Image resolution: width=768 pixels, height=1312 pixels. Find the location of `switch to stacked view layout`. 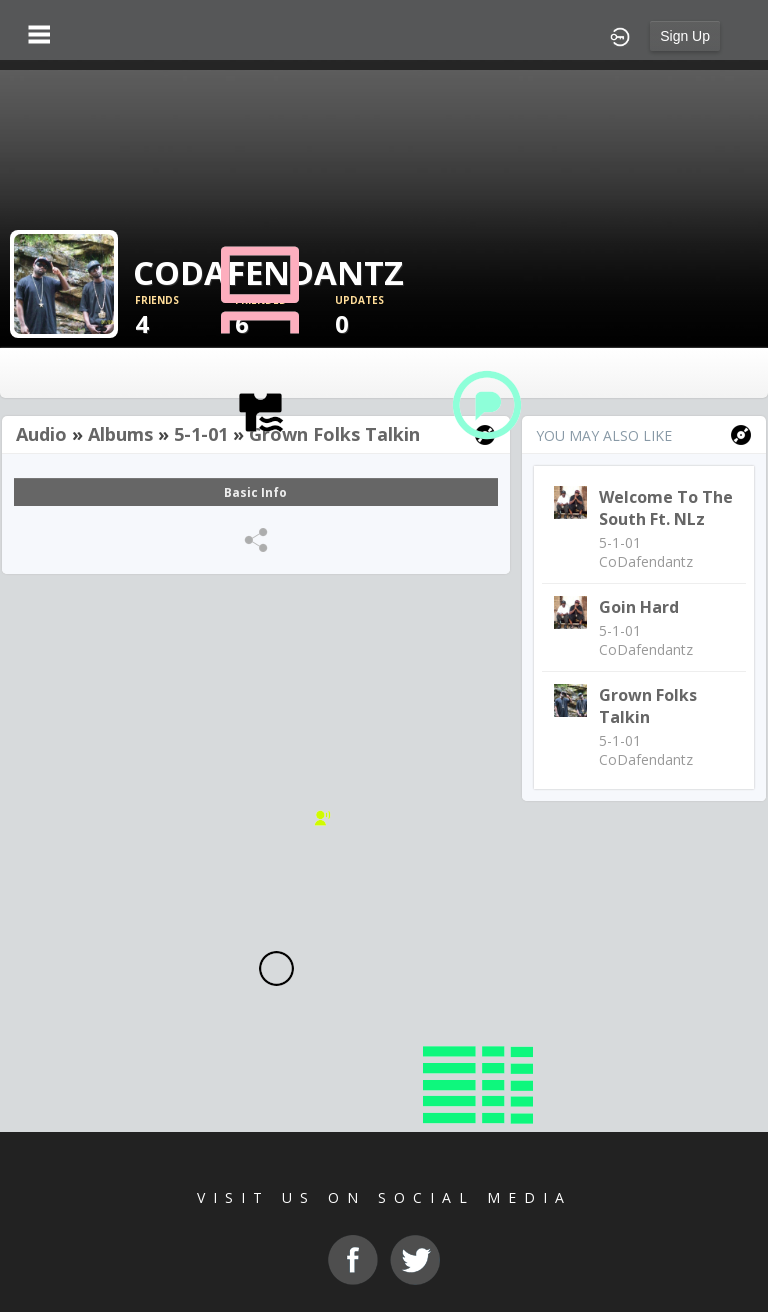

switch to stacked view layout is located at coordinates (260, 290).